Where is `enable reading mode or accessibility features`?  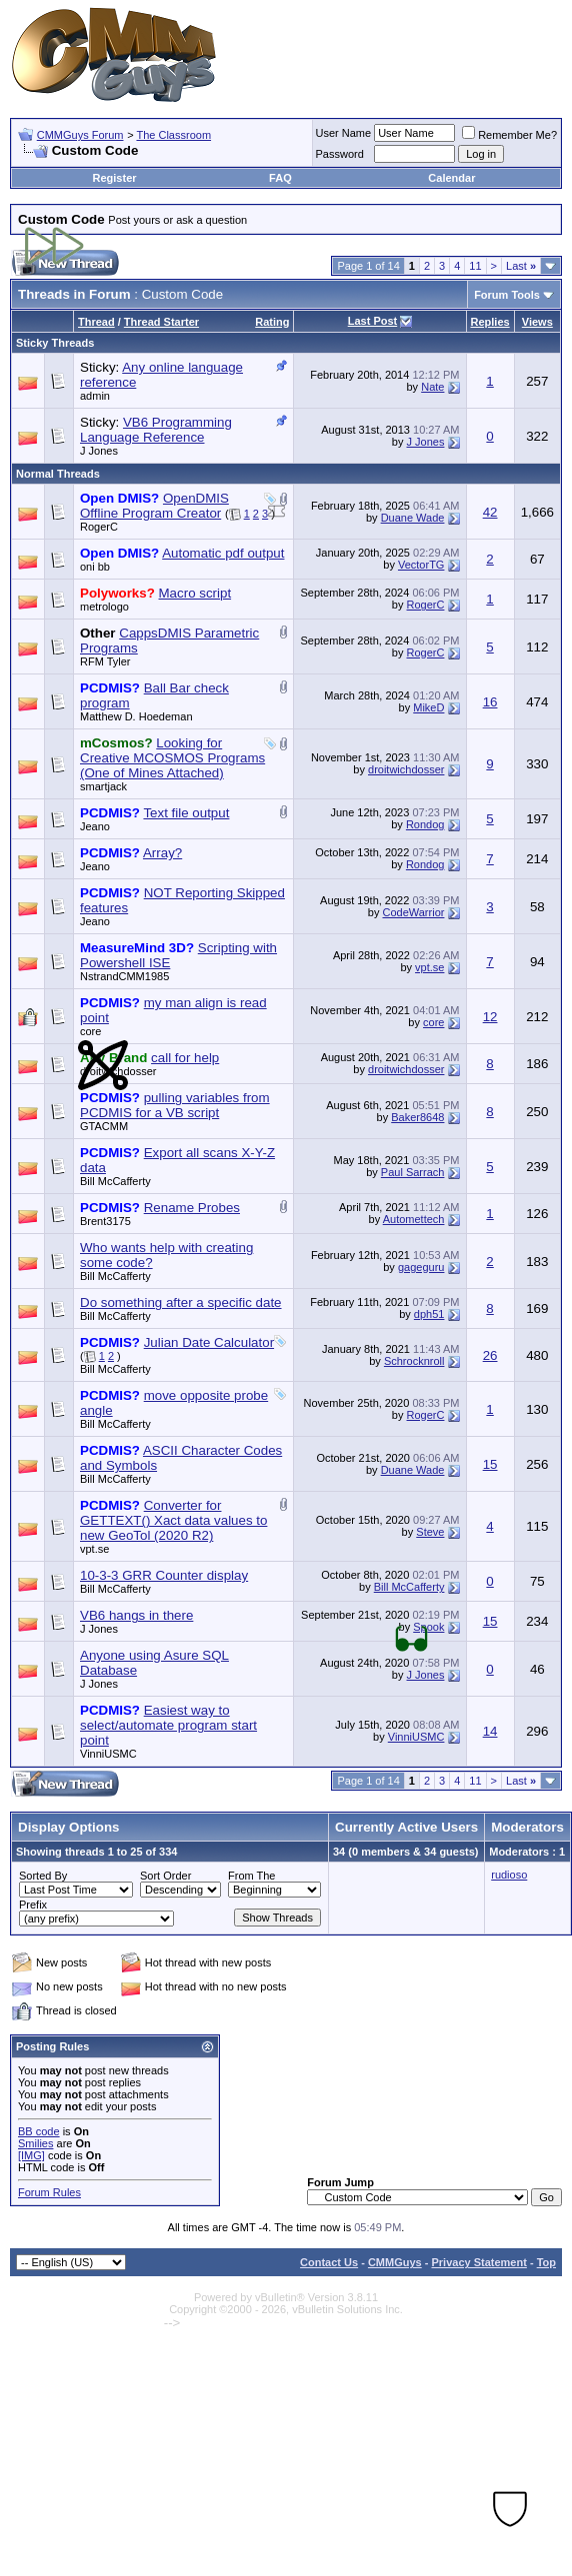
enable reading mode or accessibility features is located at coordinates (411, 1639).